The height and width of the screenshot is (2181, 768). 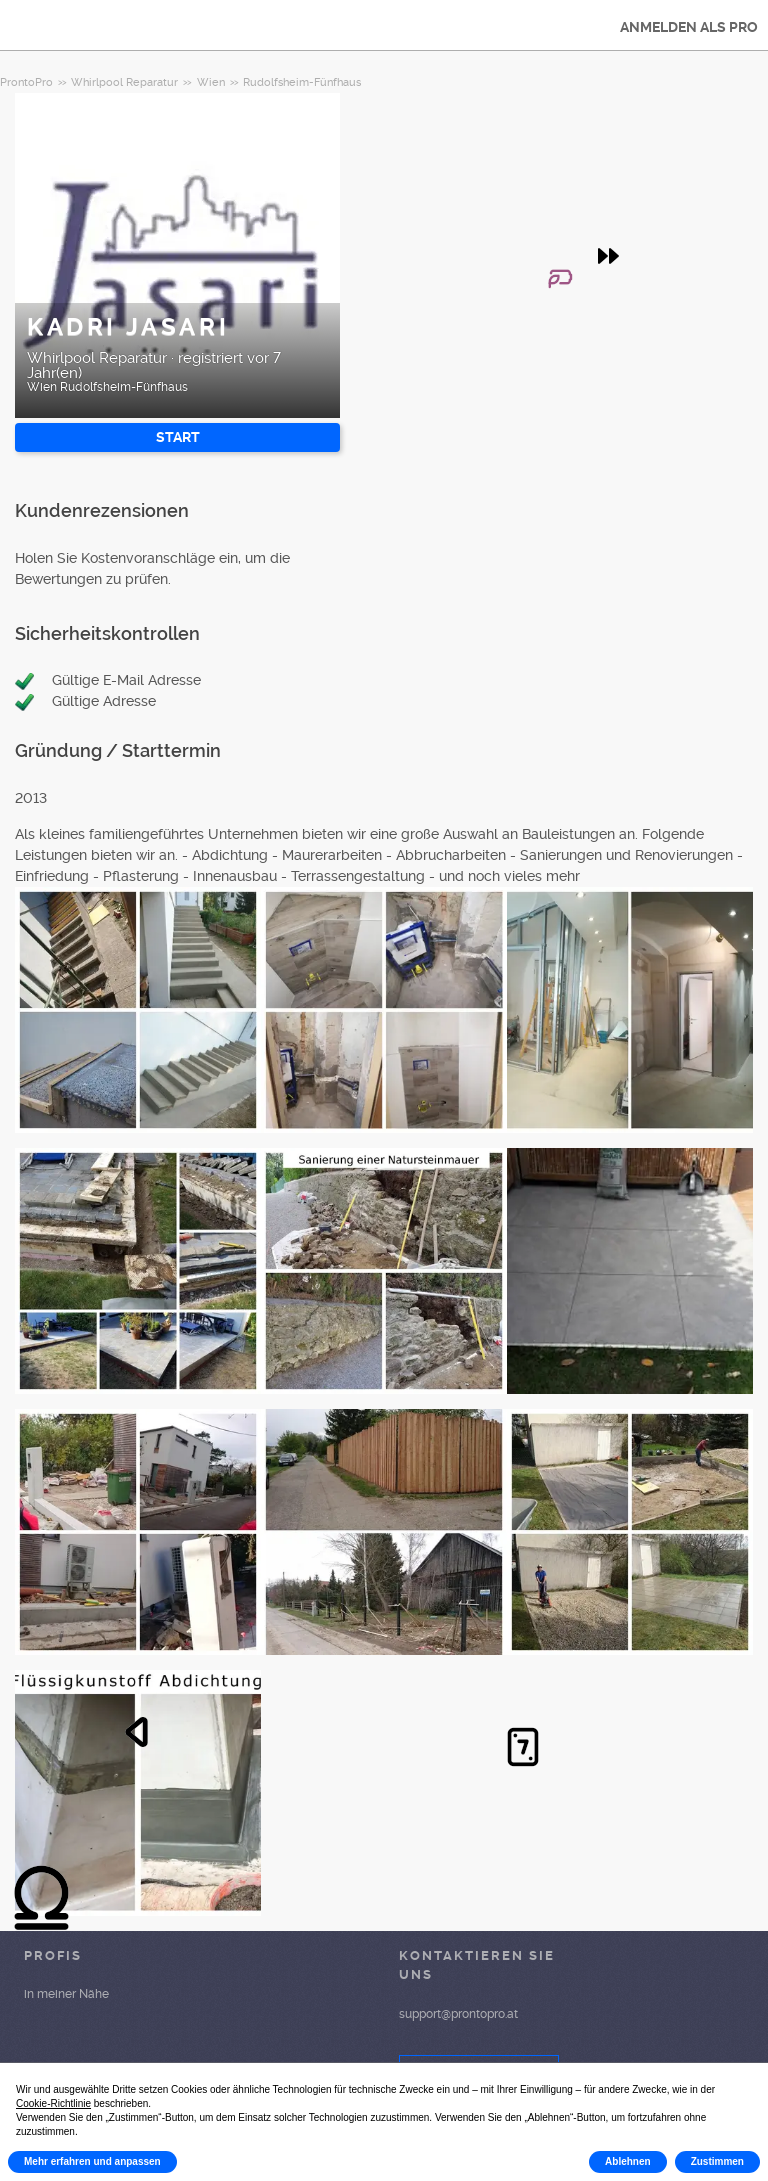 What do you see at coordinates (523, 1747) in the screenshot?
I see `play a 7 card in a card game` at bounding box center [523, 1747].